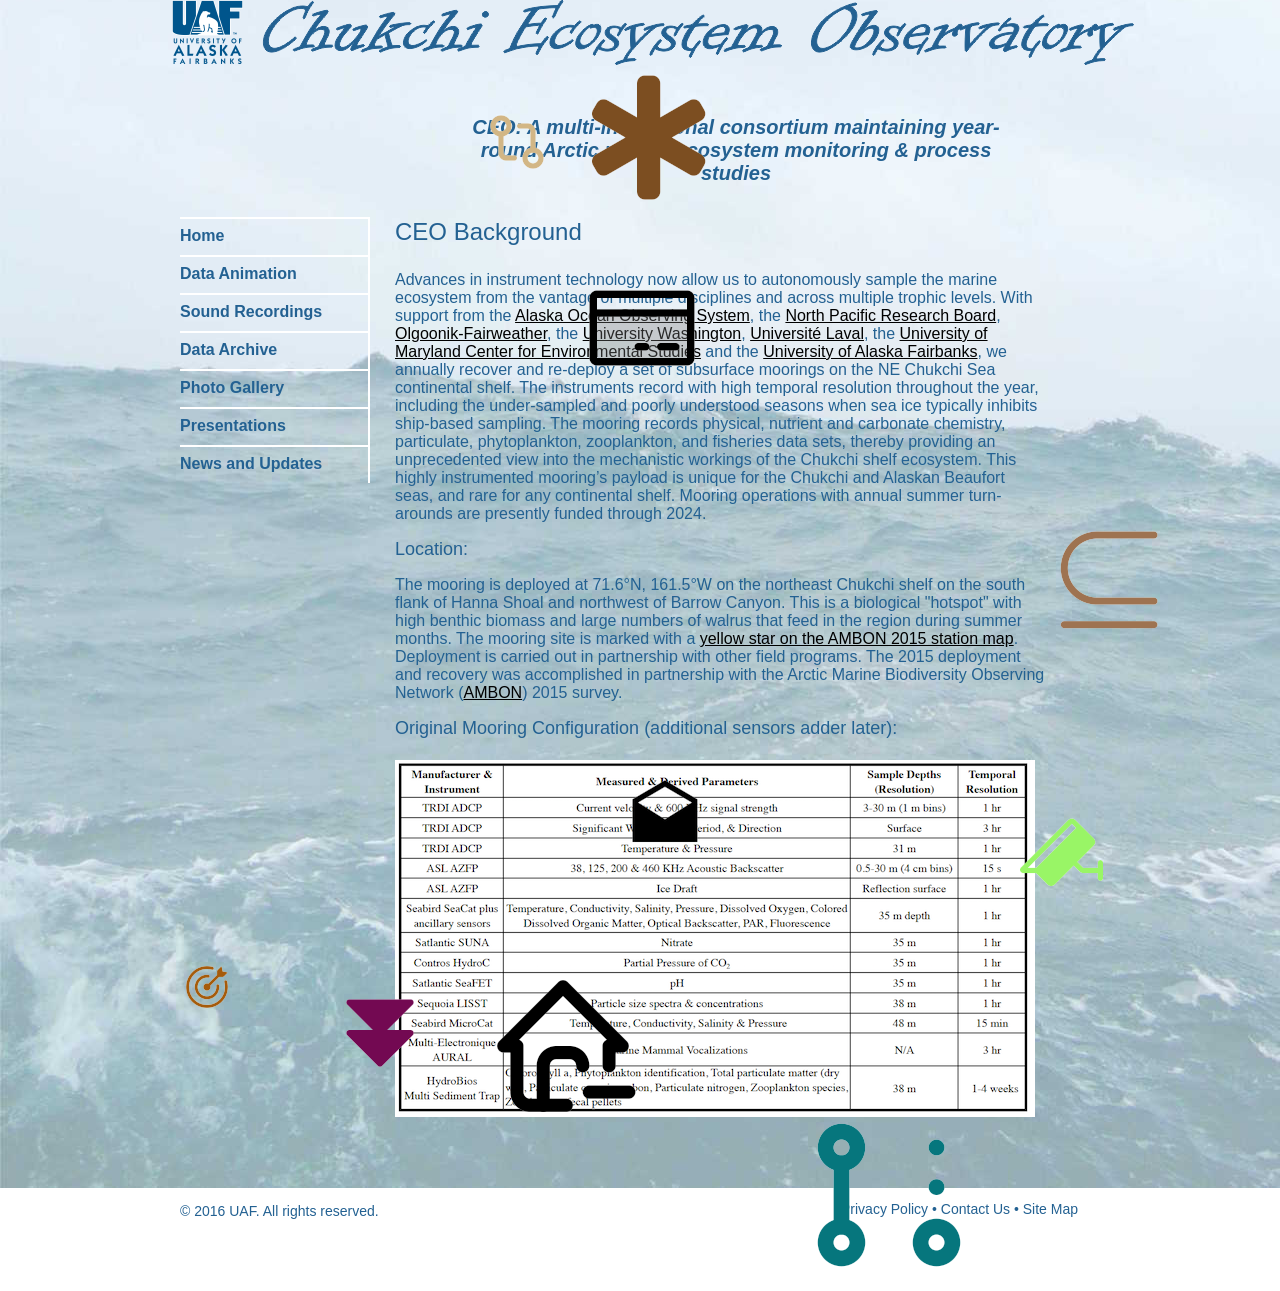  What do you see at coordinates (207, 987) in the screenshot?
I see `set or view your goals` at bounding box center [207, 987].